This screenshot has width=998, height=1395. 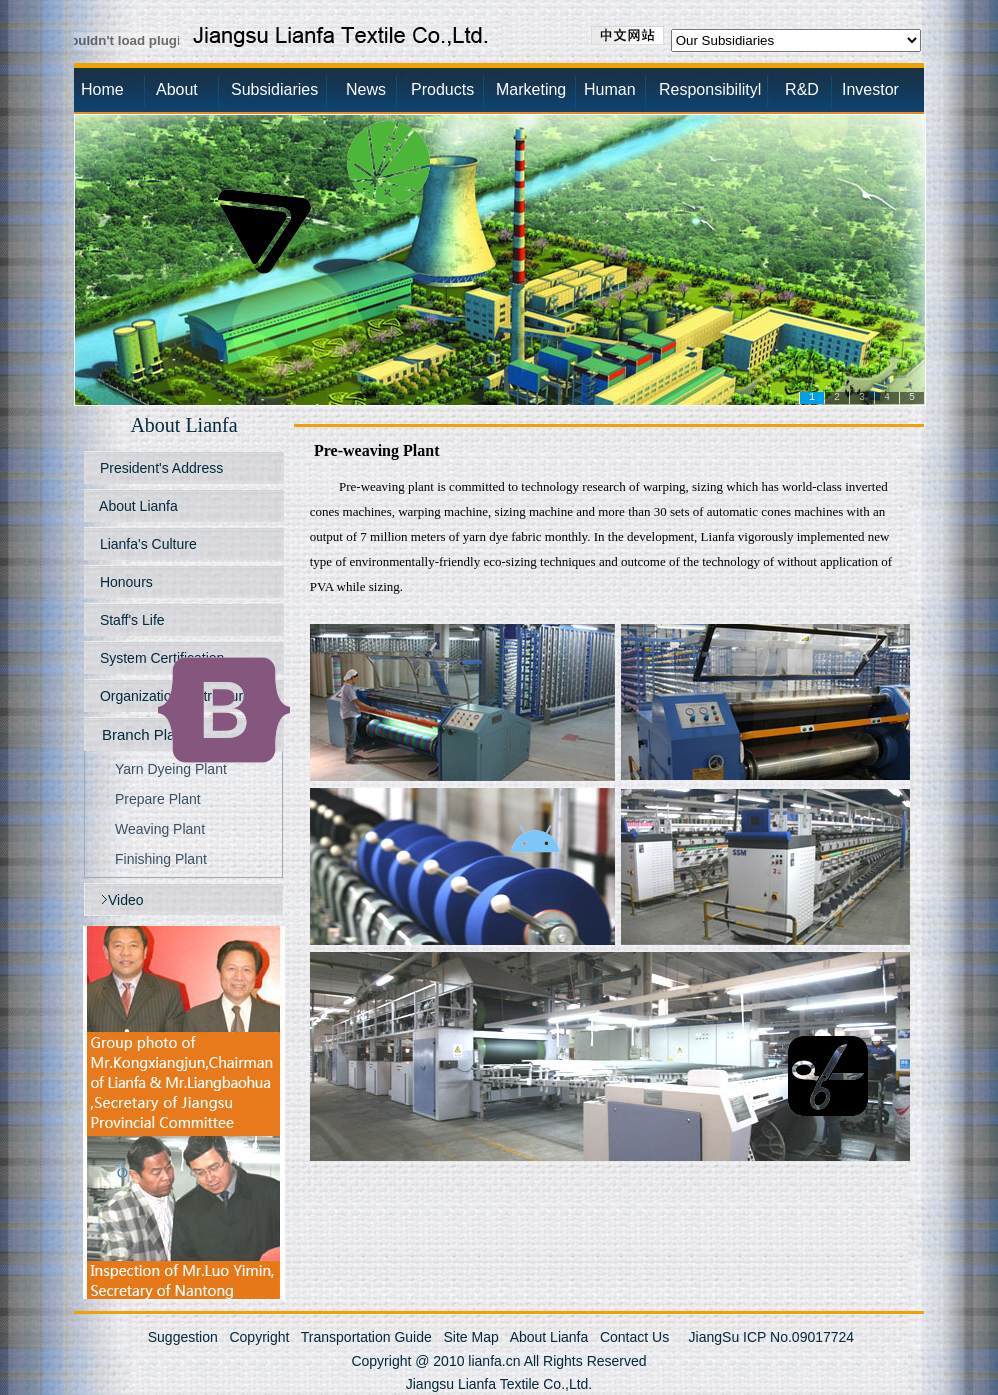 What do you see at coordinates (388, 162) in the screenshot?
I see `visit the Ex Ordo website or platform` at bounding box center [388, 162].